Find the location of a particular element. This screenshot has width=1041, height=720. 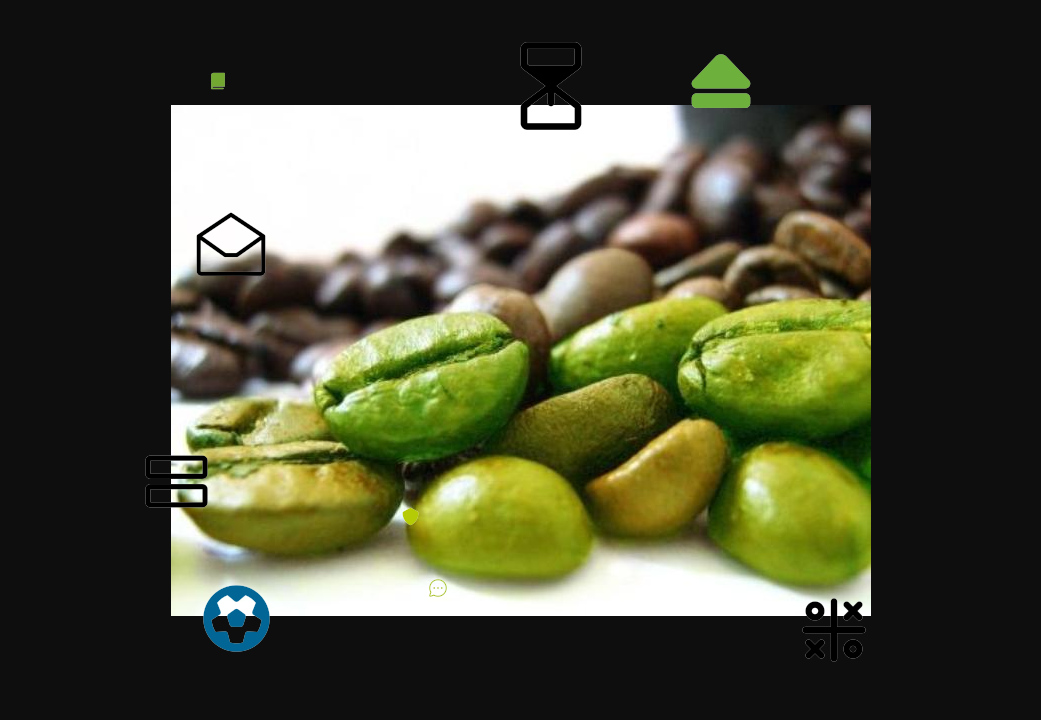

view an opened email or message is located at coordinates (231, 247).